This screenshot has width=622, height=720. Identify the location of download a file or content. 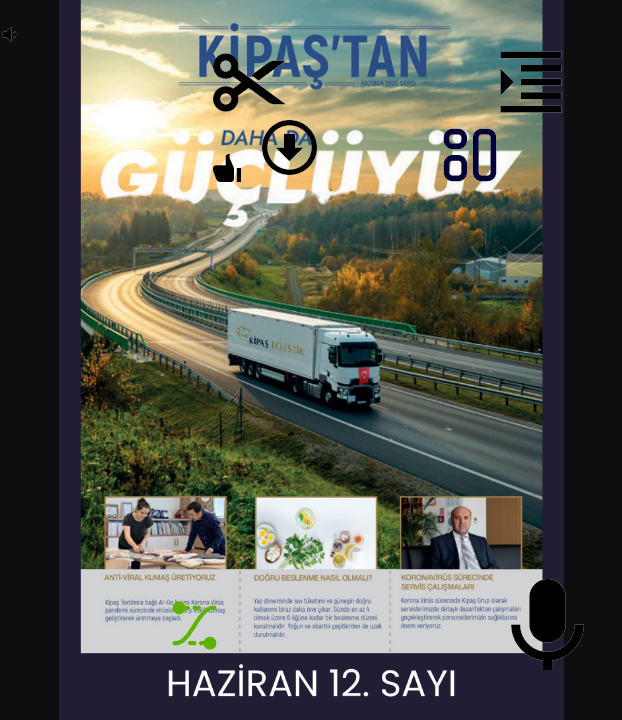
(289, 147).